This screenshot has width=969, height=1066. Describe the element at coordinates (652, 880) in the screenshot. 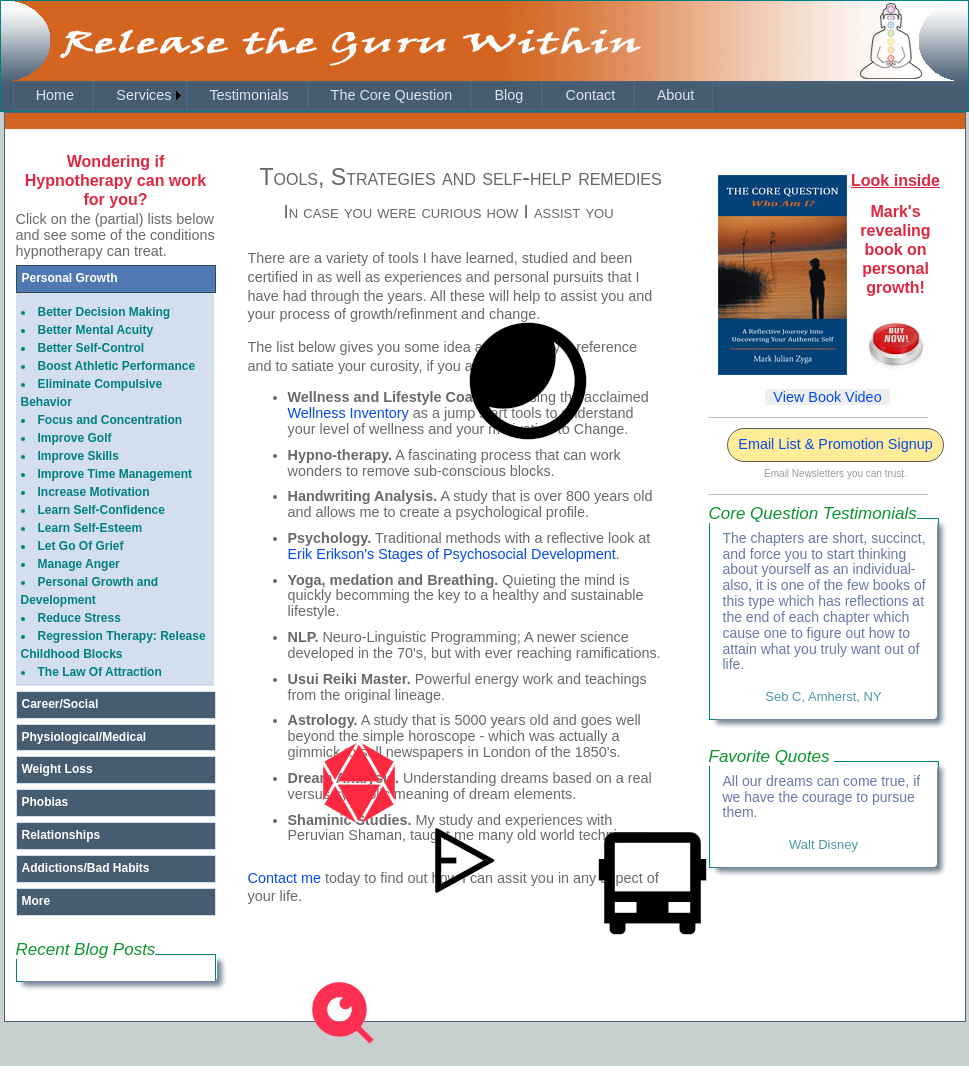

I see `view public transit options` at that location.